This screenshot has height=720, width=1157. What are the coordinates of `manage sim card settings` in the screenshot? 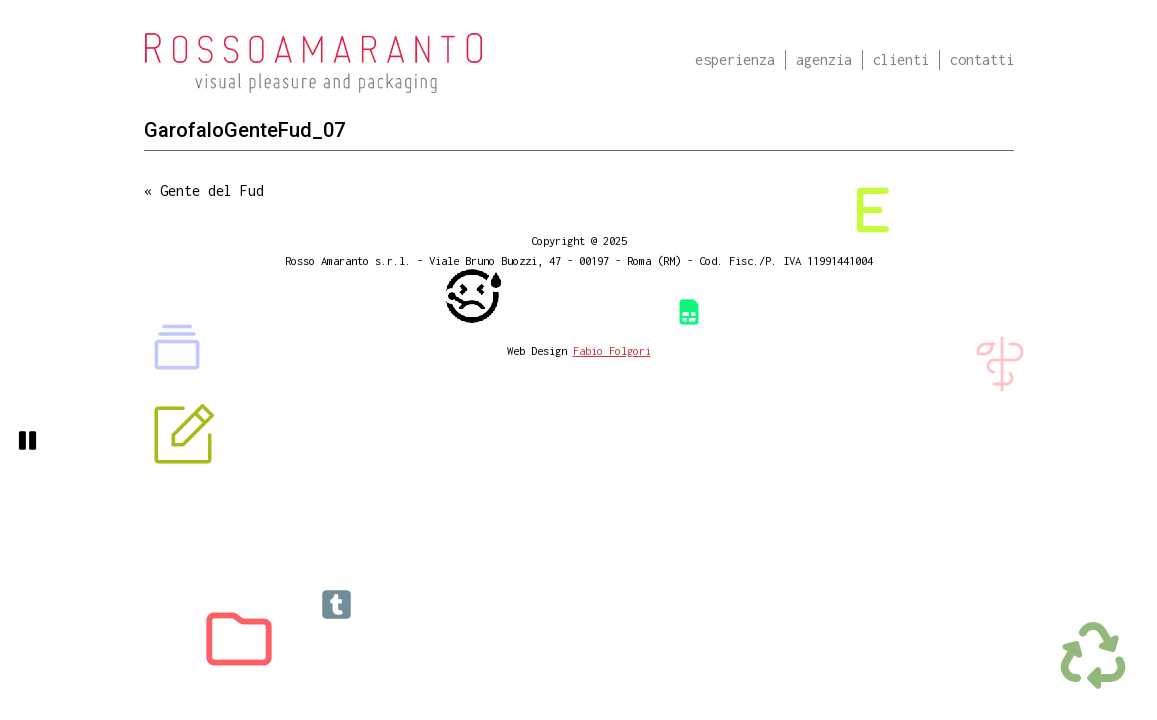 It's located at (689, 312).